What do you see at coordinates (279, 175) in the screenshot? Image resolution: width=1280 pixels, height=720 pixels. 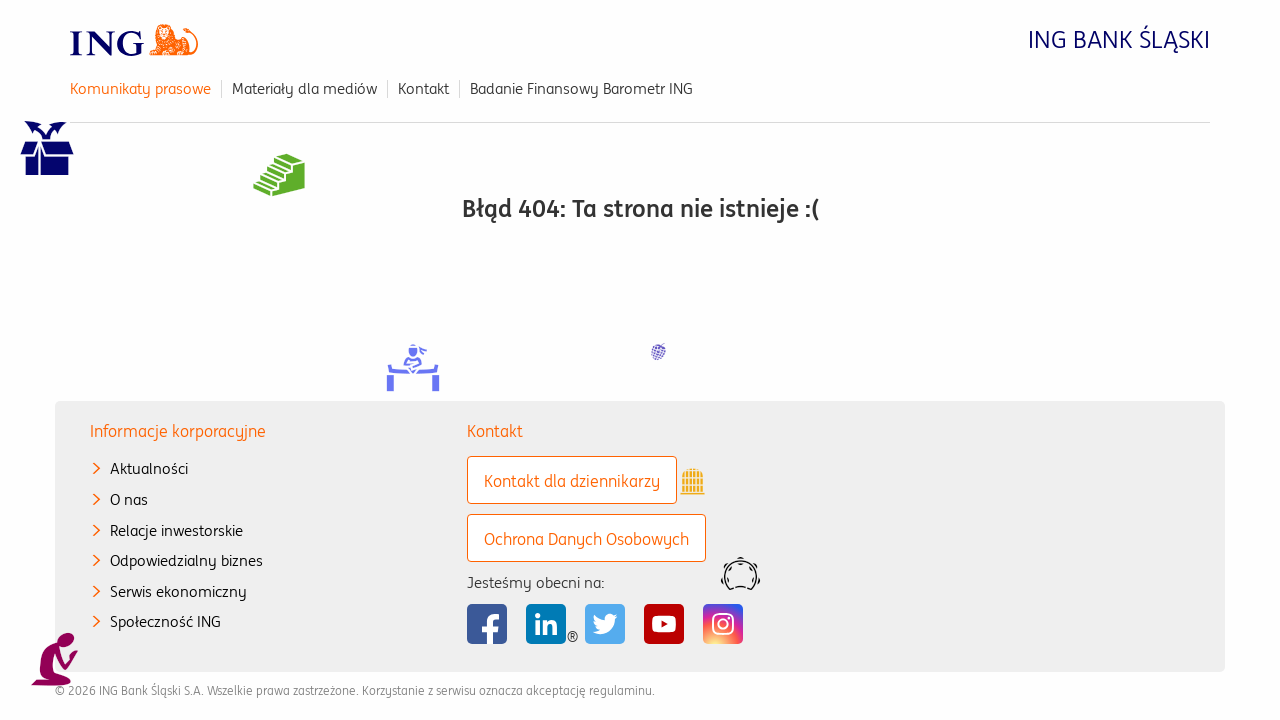 I see `navigate between levels or floors` at bounding box center [279, 175].